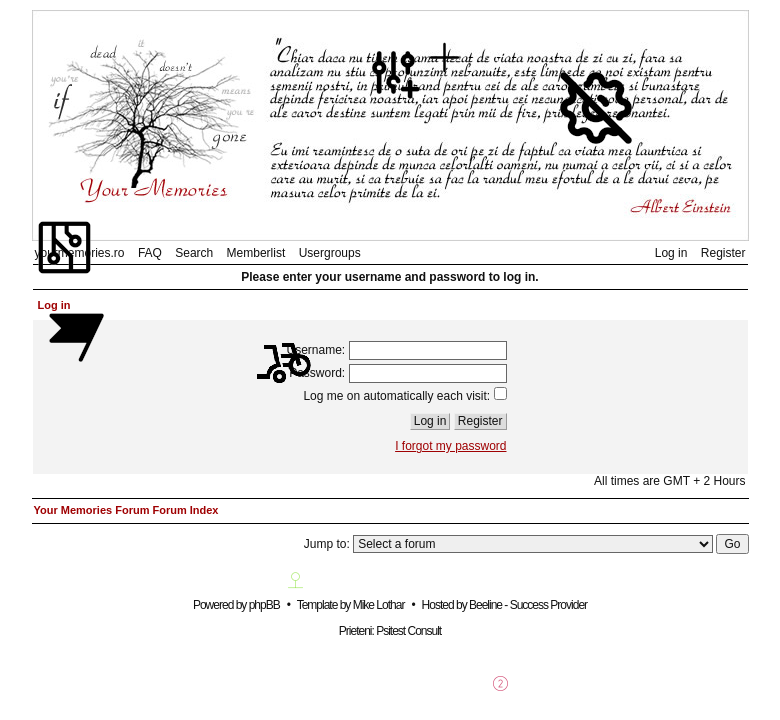  What do you see at coordinates (64, 247) in the screenshot?
I see `access hardware or circuit settings` at bounding box center [64, 247].